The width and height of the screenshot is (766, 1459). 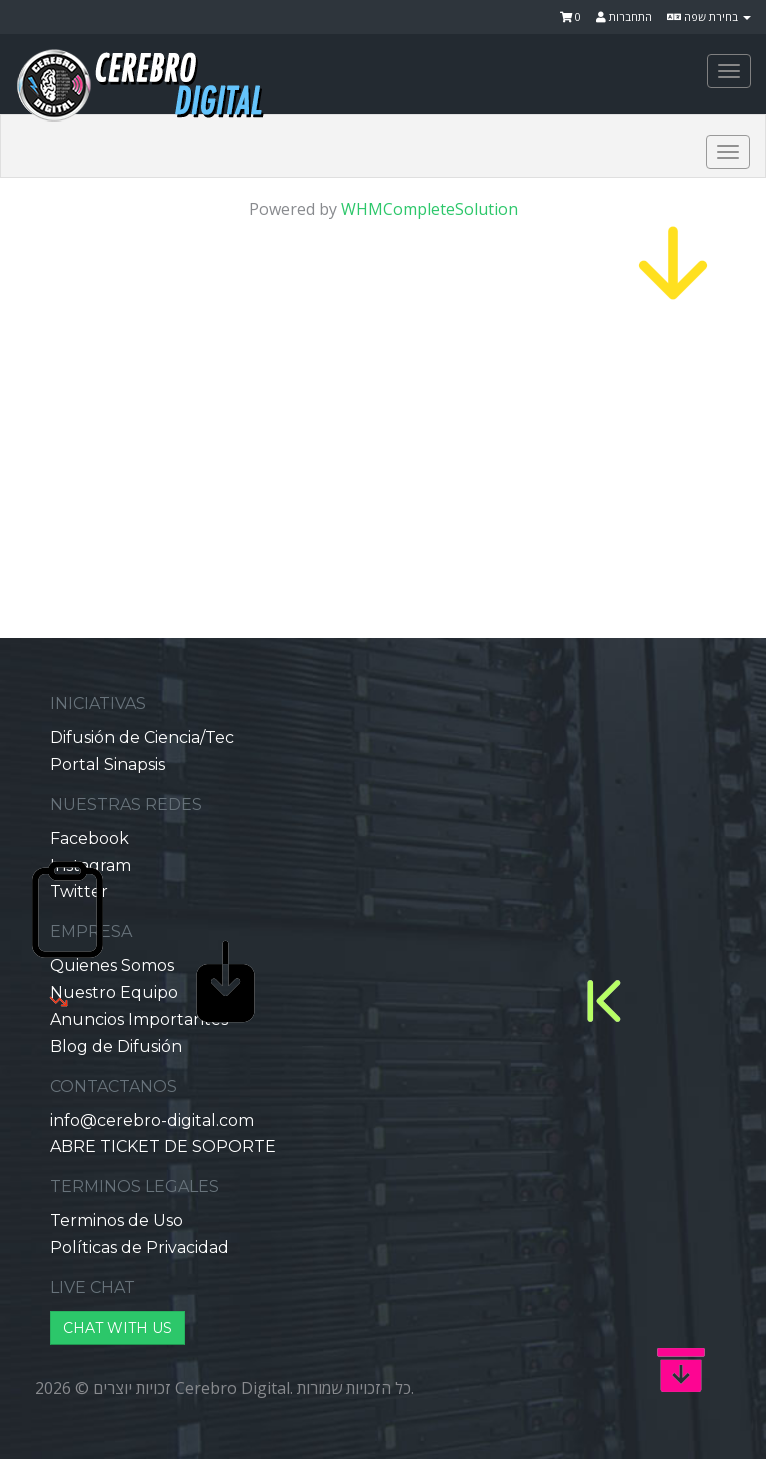 What do you see at coordinates (603, 1001) in the screenshot?
I see `navigate to the beginning or first item` at bounding box center [603, 1001].